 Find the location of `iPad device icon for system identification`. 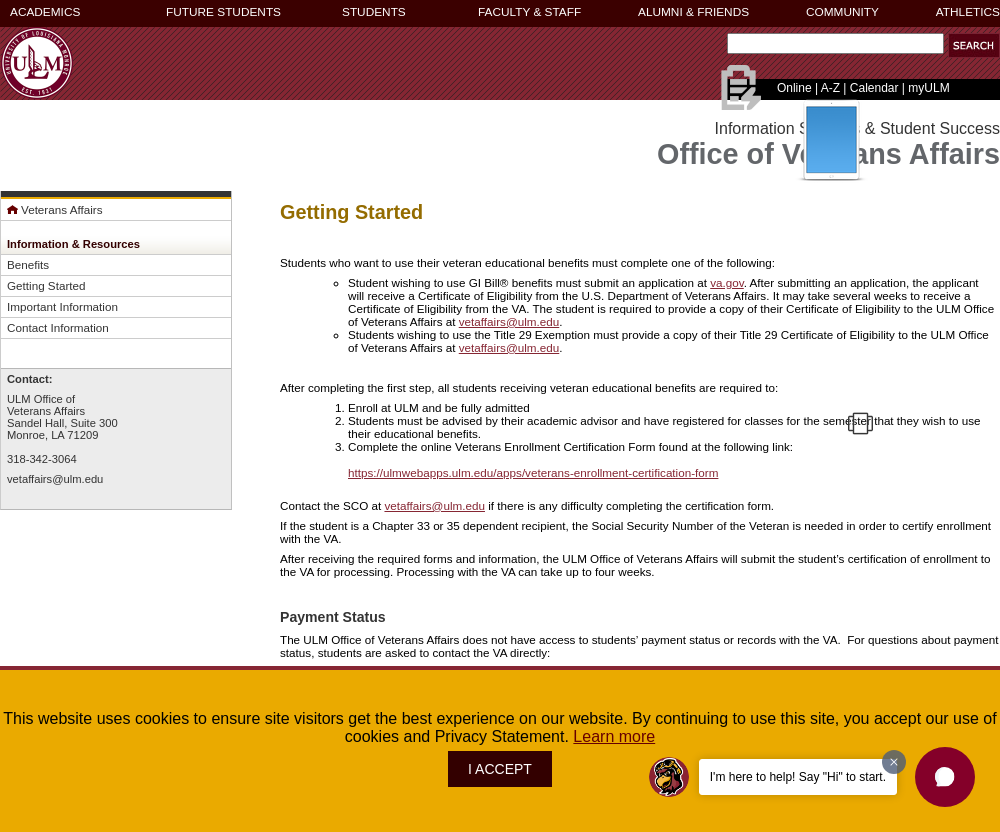

iPad device icon for system identification is located at coordinates (831, 140).